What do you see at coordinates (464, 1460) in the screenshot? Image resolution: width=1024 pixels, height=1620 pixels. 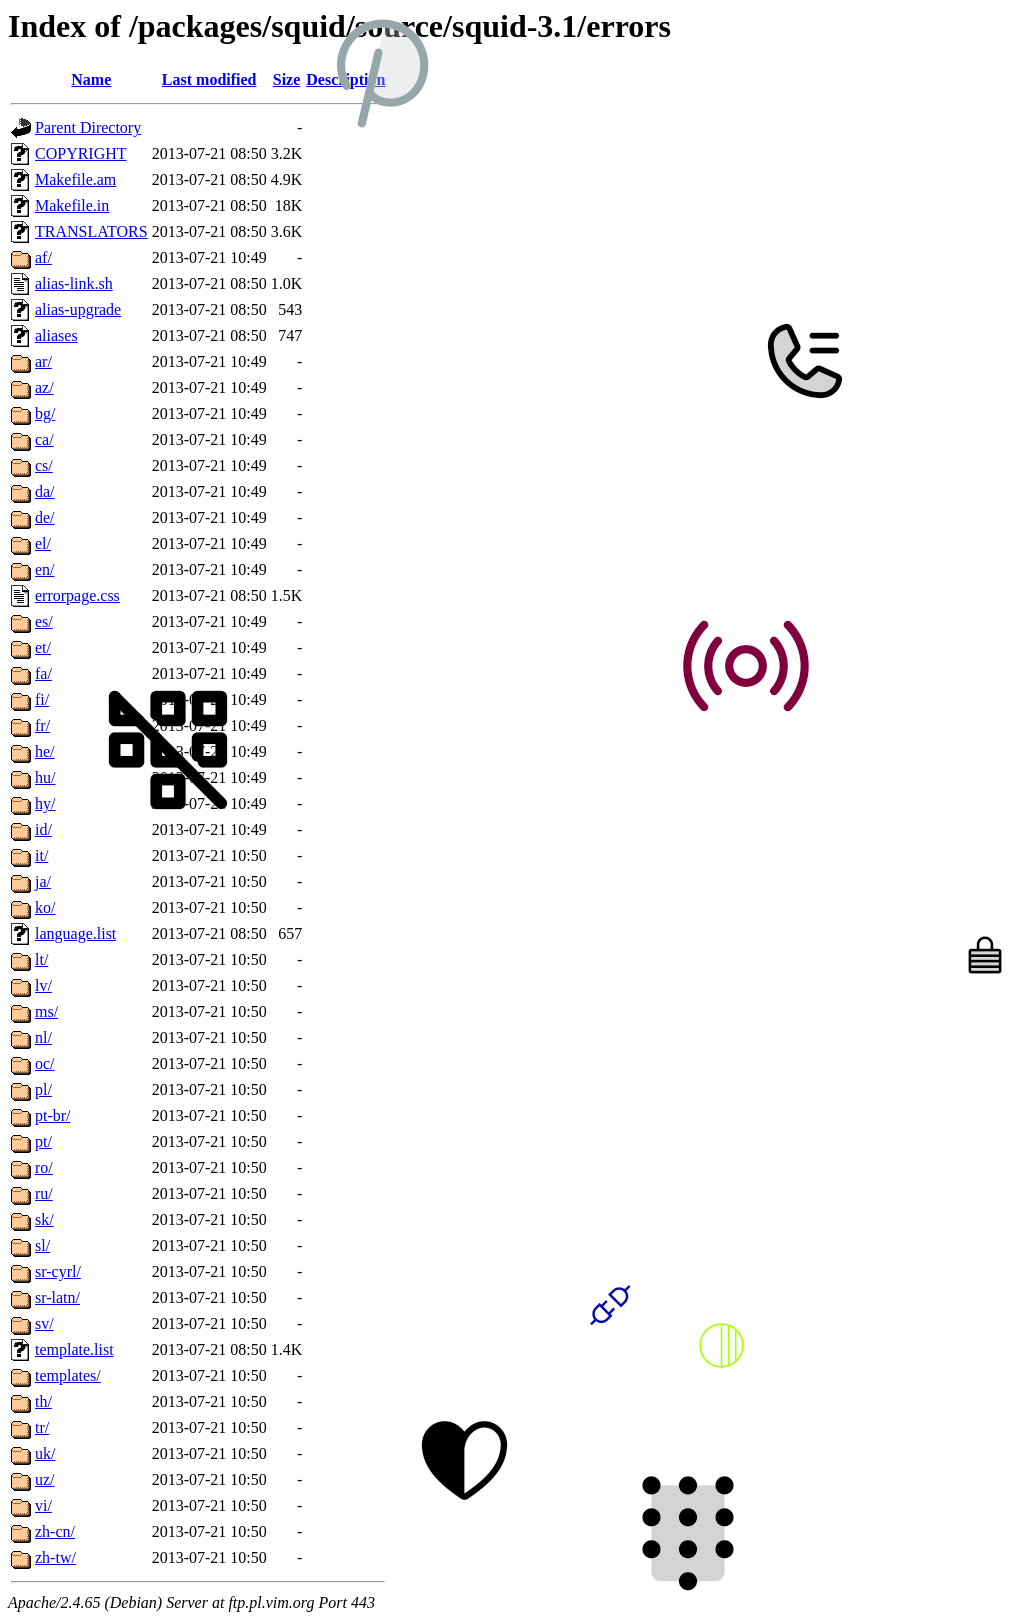 I see `indicates partial like or favorite status` at bounding box center [464, 1460].